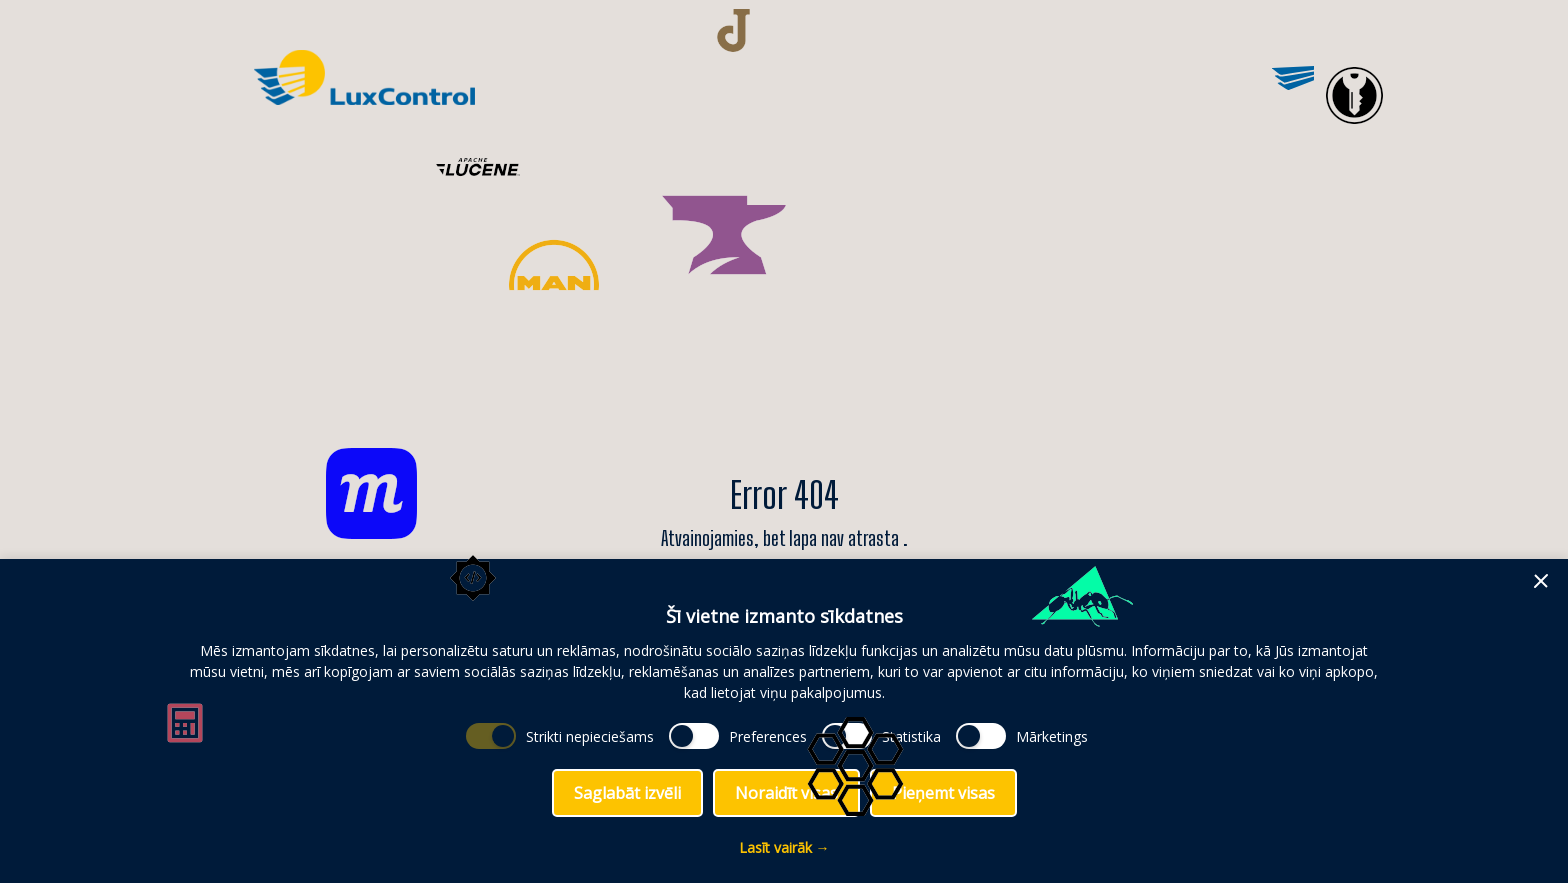  Describe the element at coordinates (185, 723) in the screenshot. I see `open calculator app` at that location.